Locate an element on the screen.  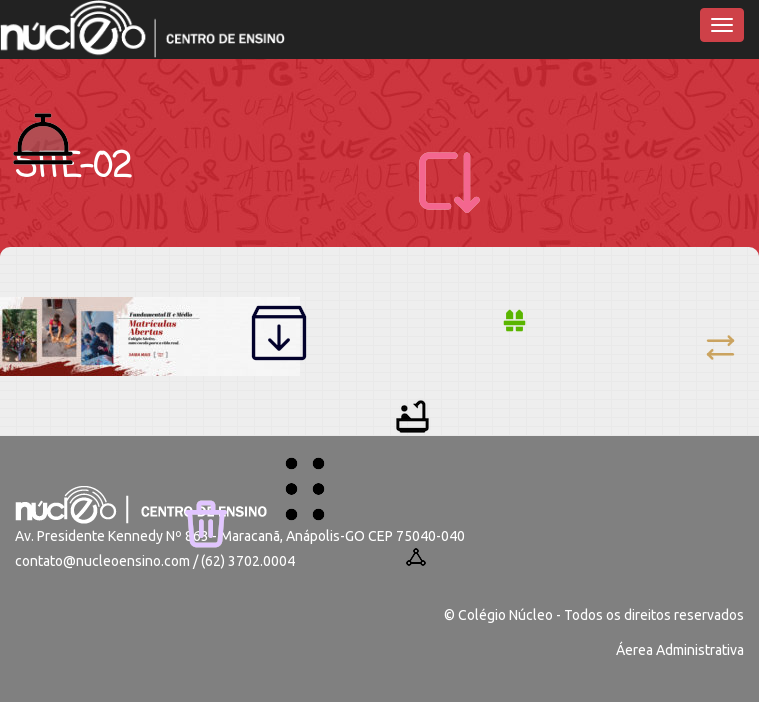
auto-fit content to bottom boundary is located at coordinates (448, 181).